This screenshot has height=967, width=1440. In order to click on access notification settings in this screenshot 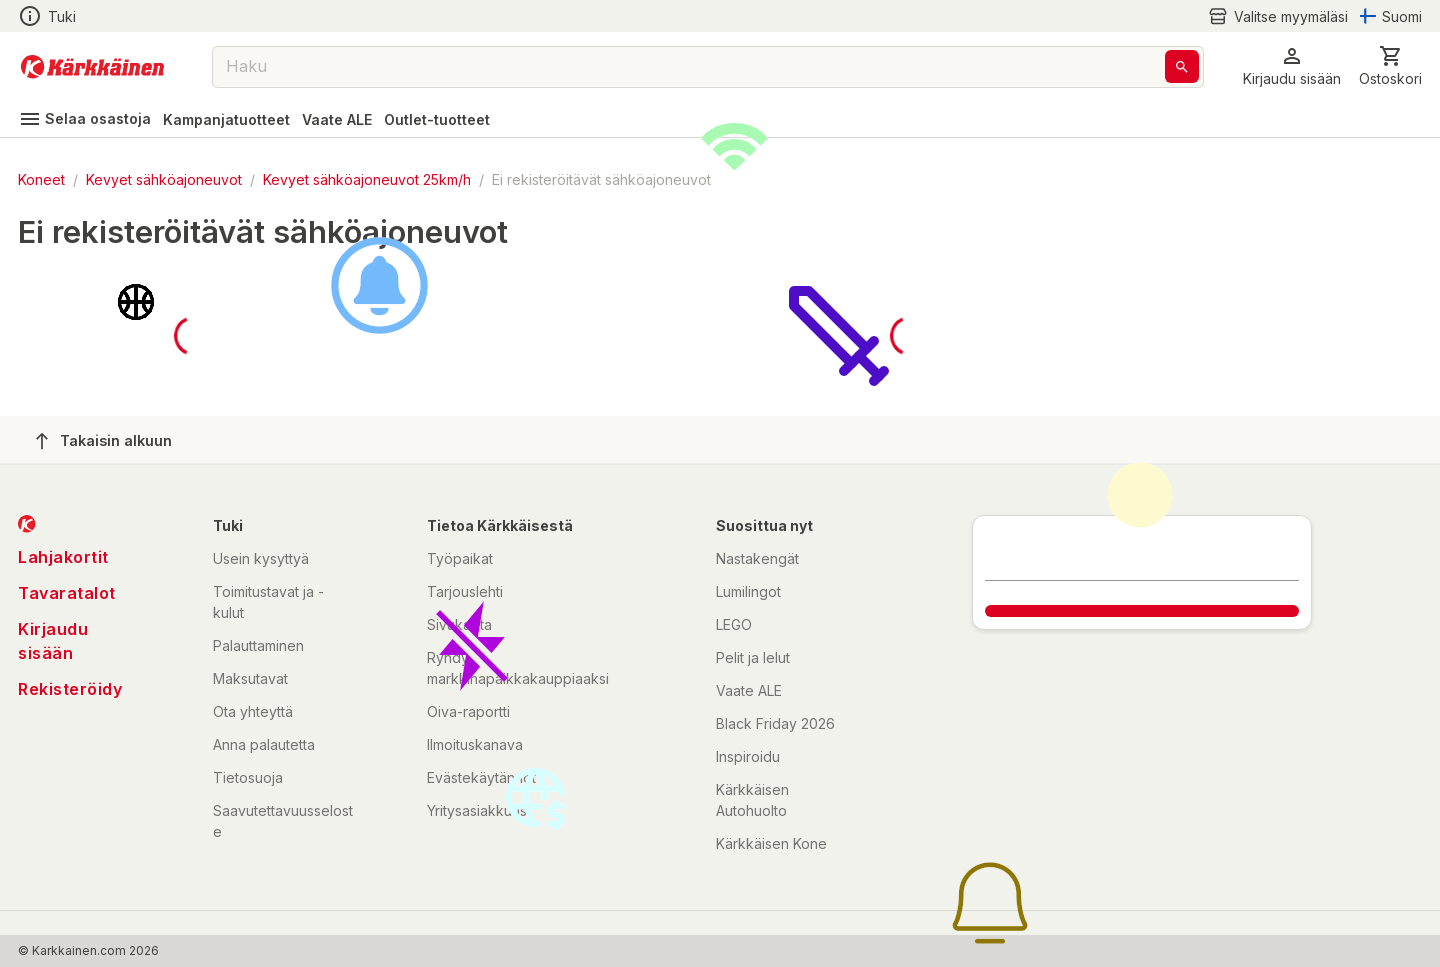, I will do `click(379, 285)`.